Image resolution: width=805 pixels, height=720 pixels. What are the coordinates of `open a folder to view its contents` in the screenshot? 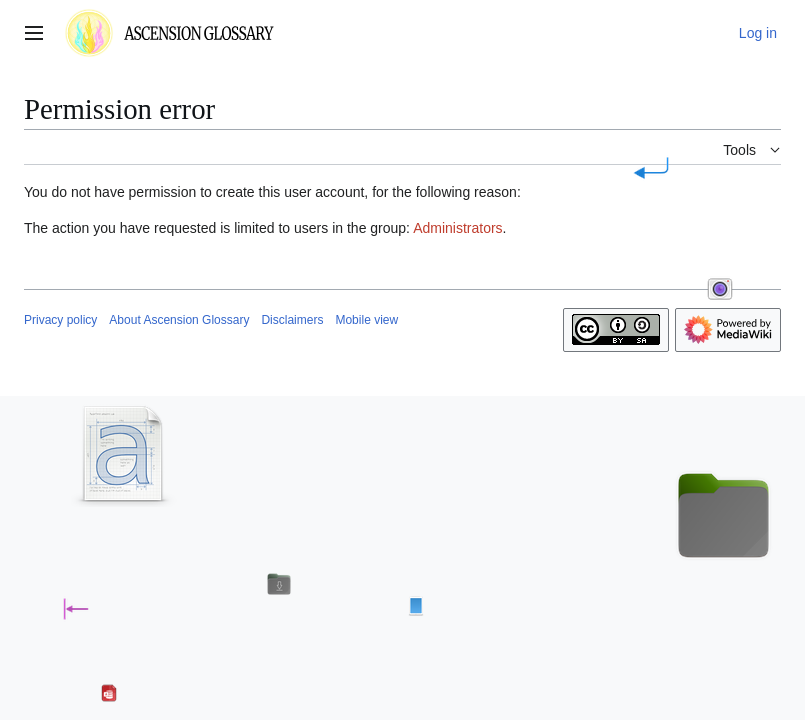 It's located at (723, 515).